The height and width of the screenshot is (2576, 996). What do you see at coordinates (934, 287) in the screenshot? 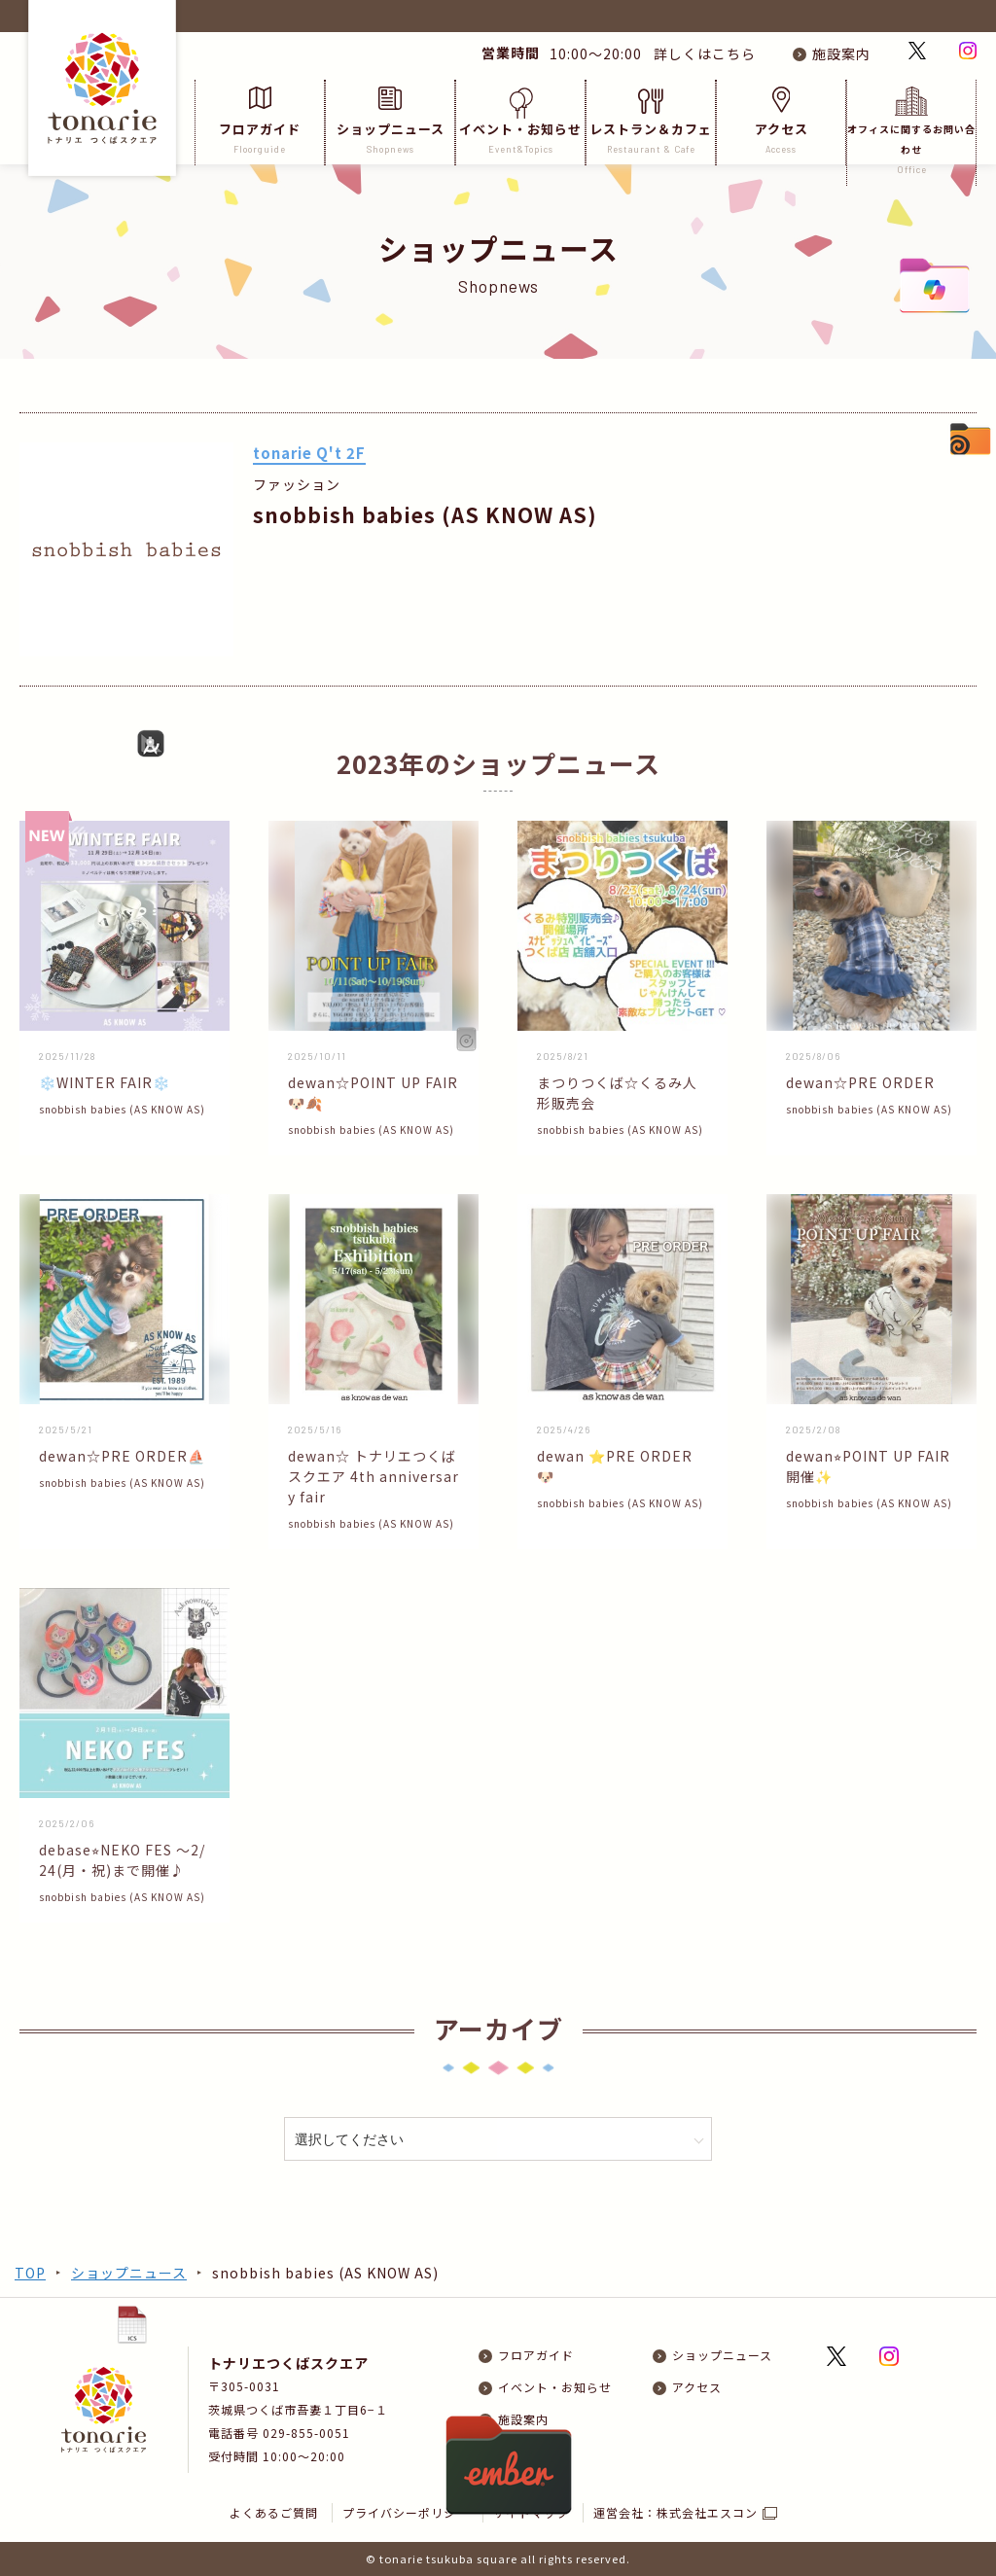
I see `open folder containing microsoft copilot 365 files` at bounding box center [934, 287].